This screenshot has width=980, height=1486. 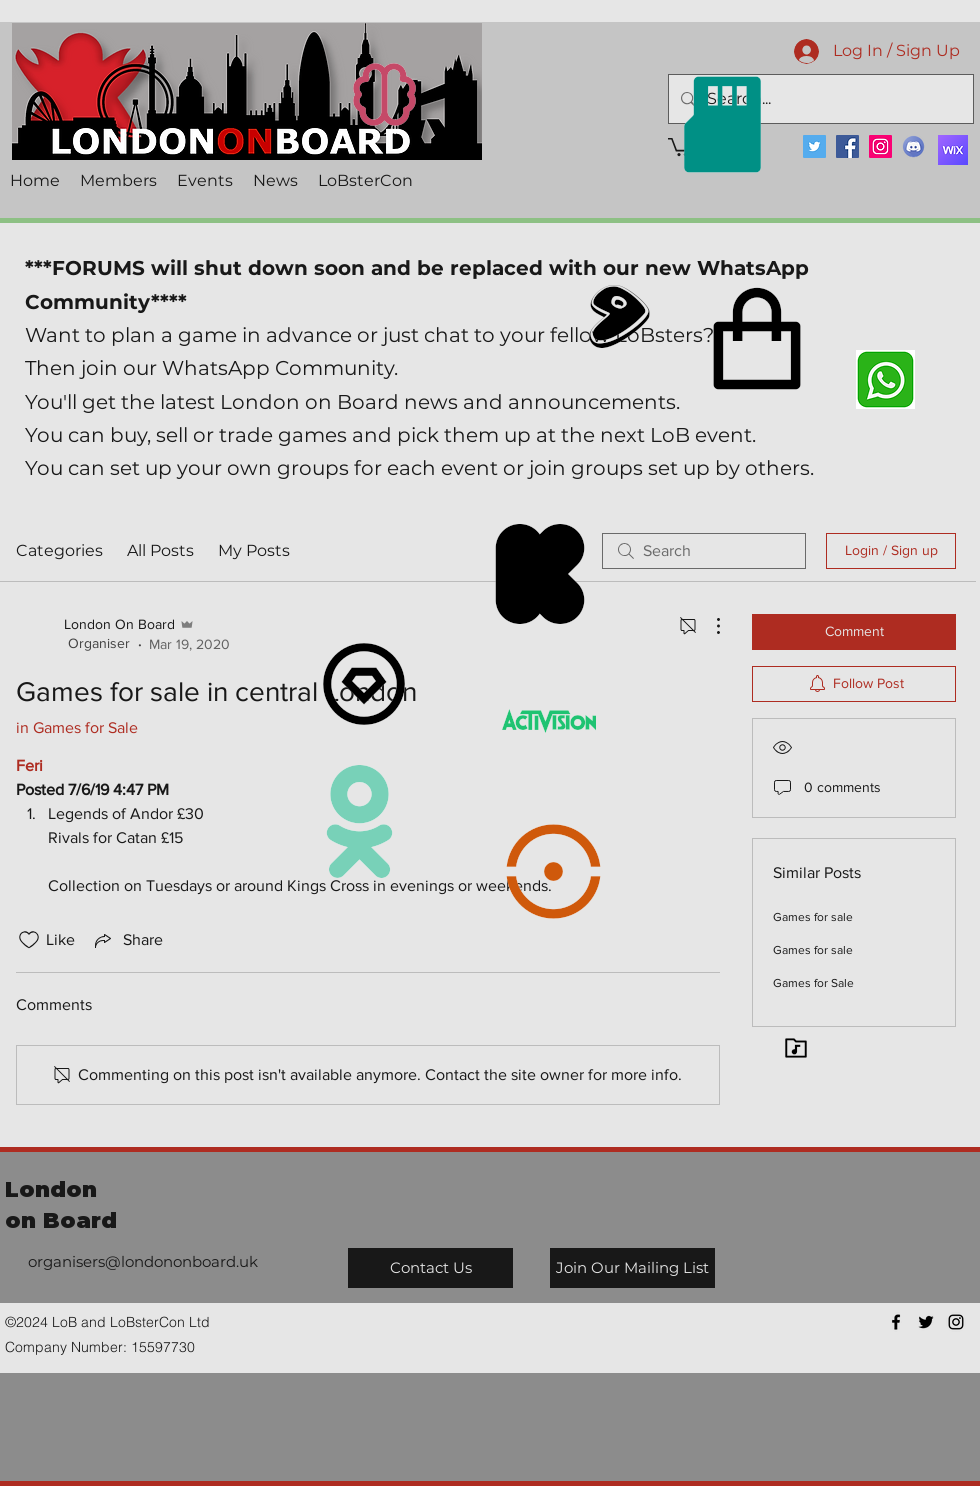 I want to click on gradienter app logo, so click(x=553, y=871).